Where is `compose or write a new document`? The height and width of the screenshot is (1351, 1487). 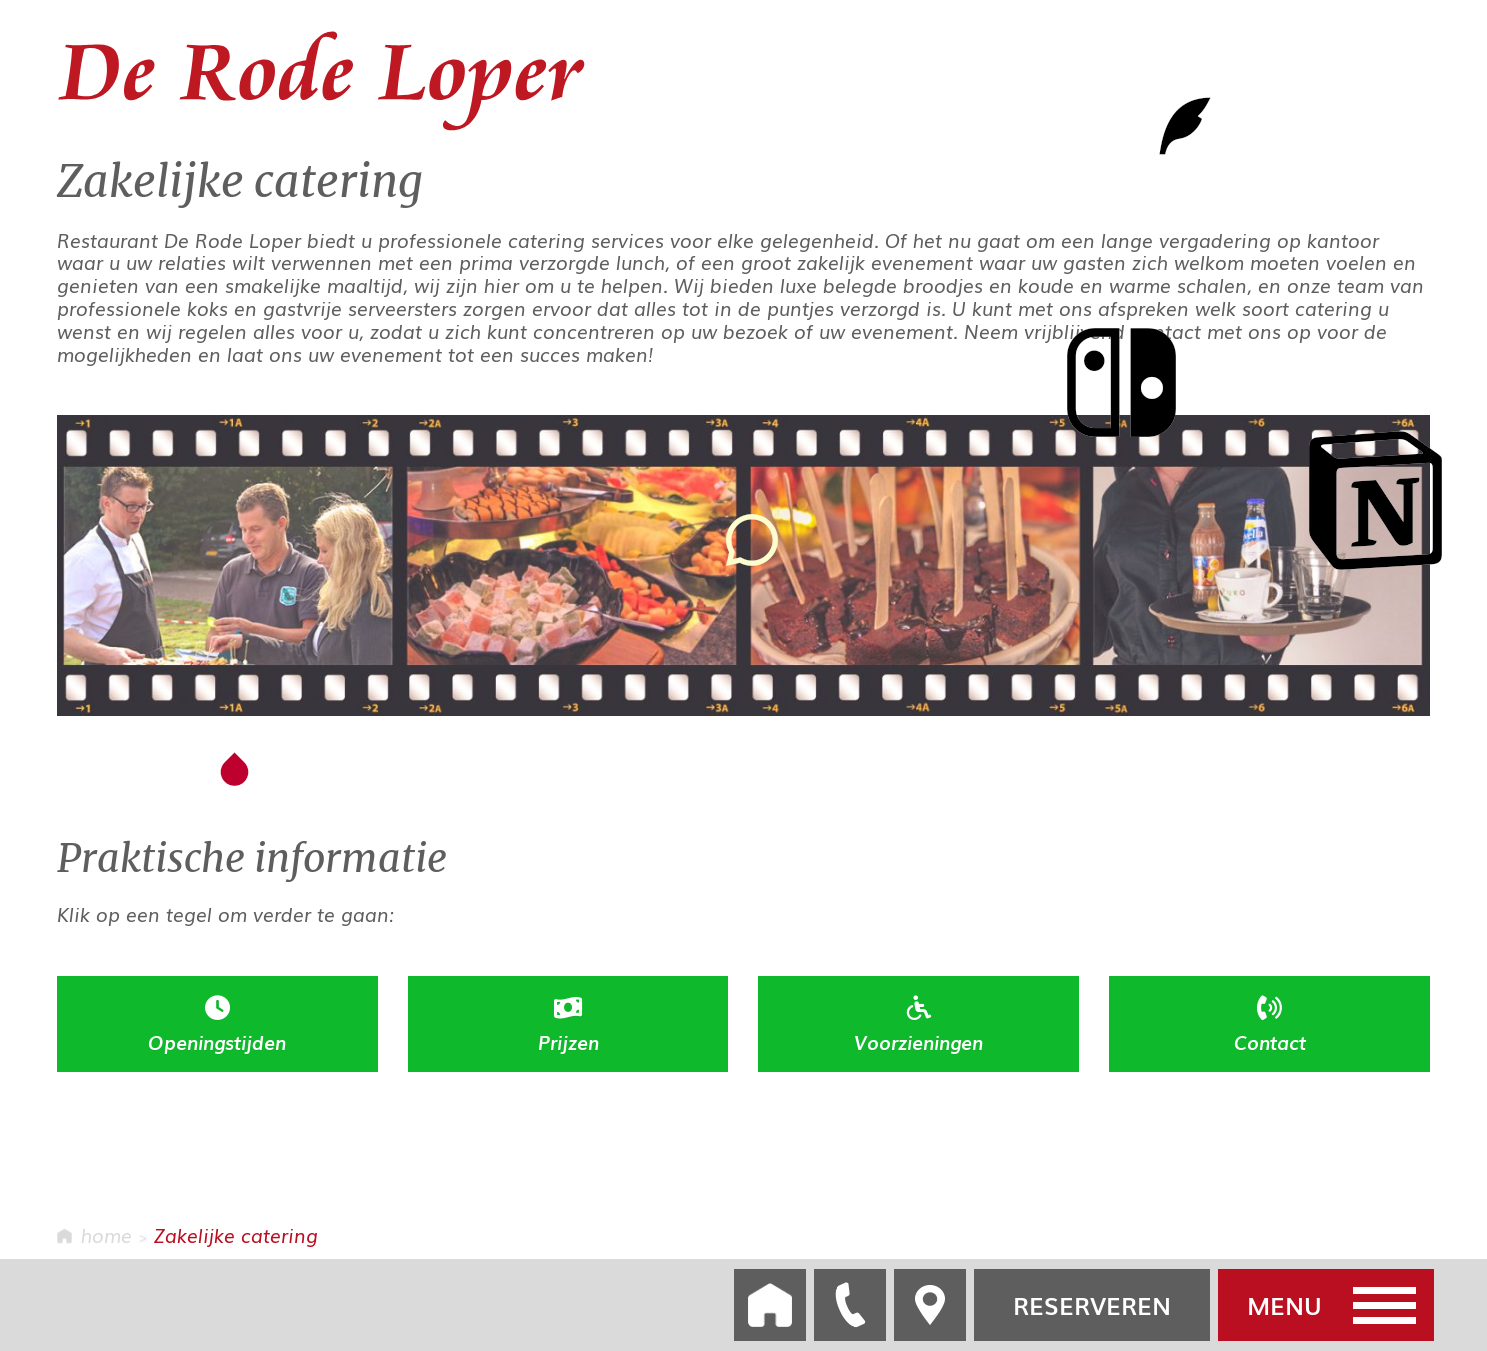
compose or write a new document is located at coordinates (1185, 126).